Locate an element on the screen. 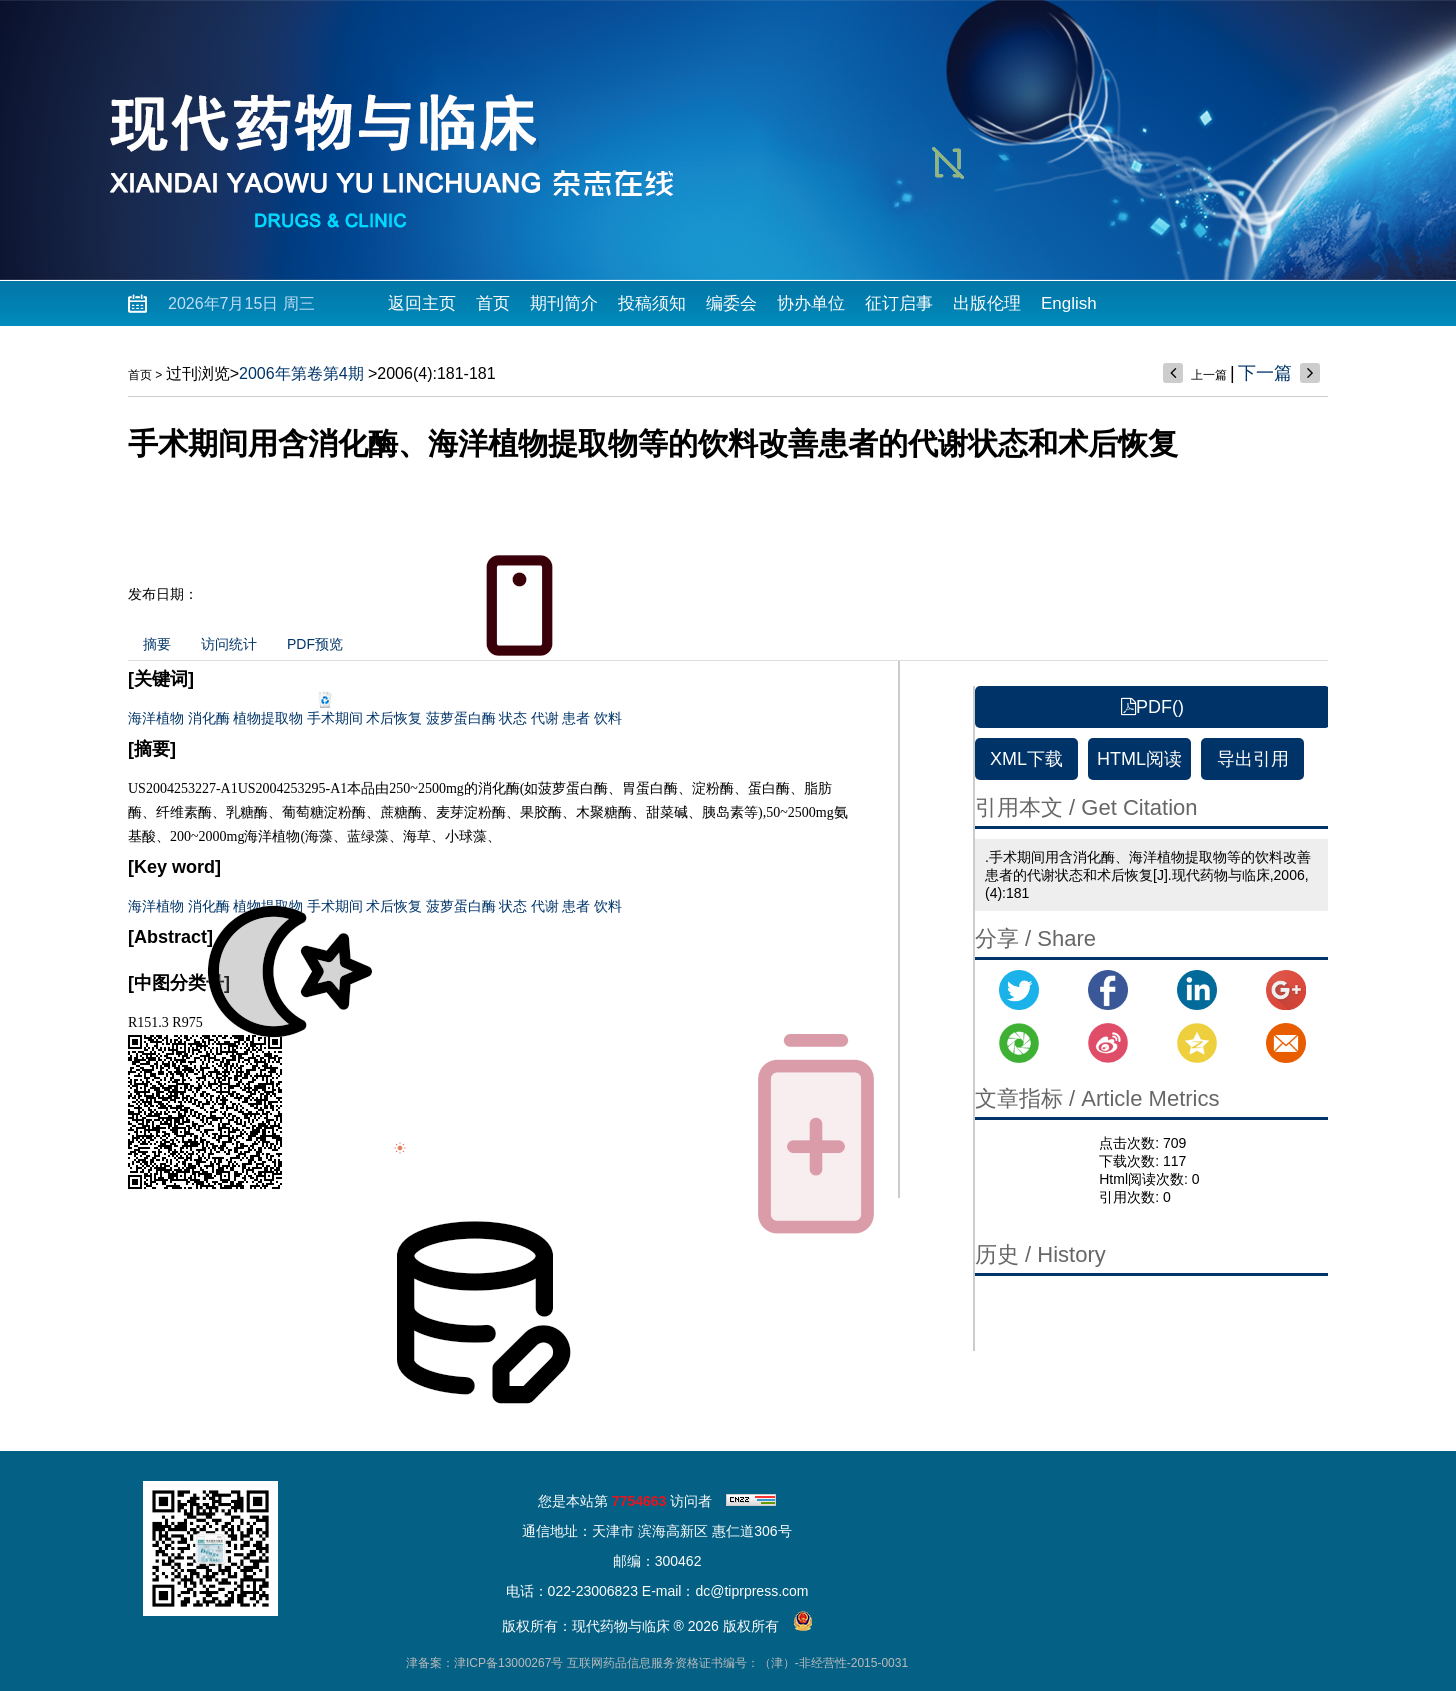 The image size is (1456, 1691). decrease screen brightness is located at coordinates (400, 1148).